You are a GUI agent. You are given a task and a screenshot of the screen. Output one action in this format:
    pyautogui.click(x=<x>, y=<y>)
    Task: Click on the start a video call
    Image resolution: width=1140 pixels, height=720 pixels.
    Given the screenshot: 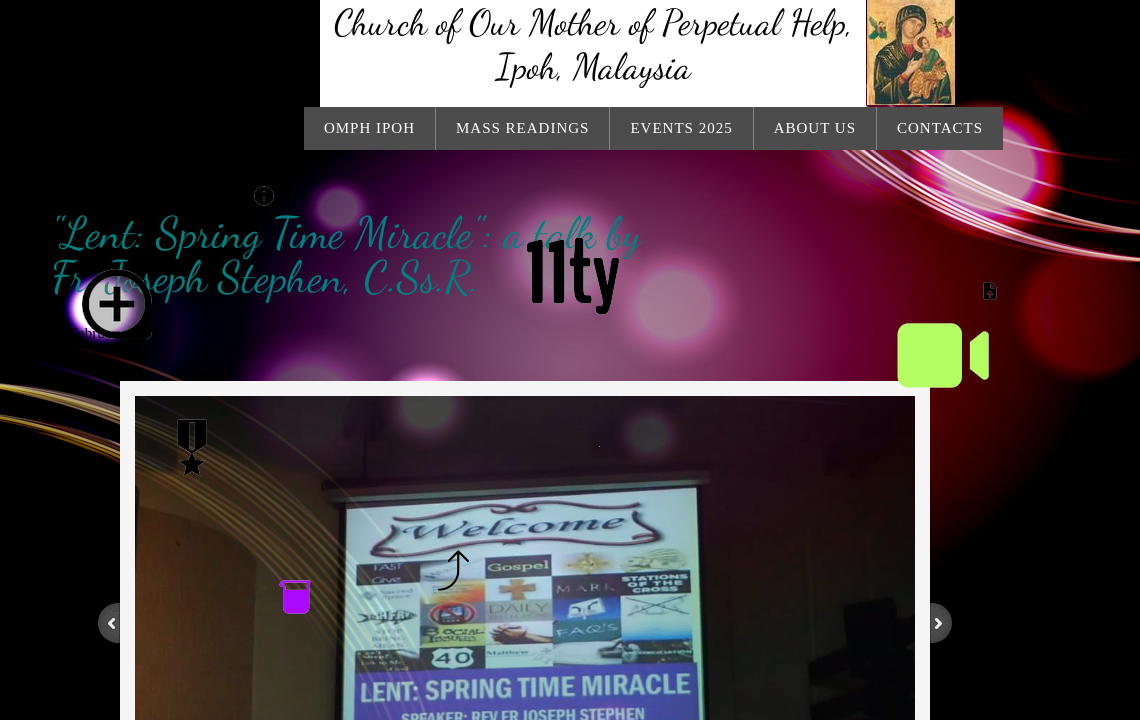 What is the action you would take?
    pyautogui.click(x=940, y=355)
    